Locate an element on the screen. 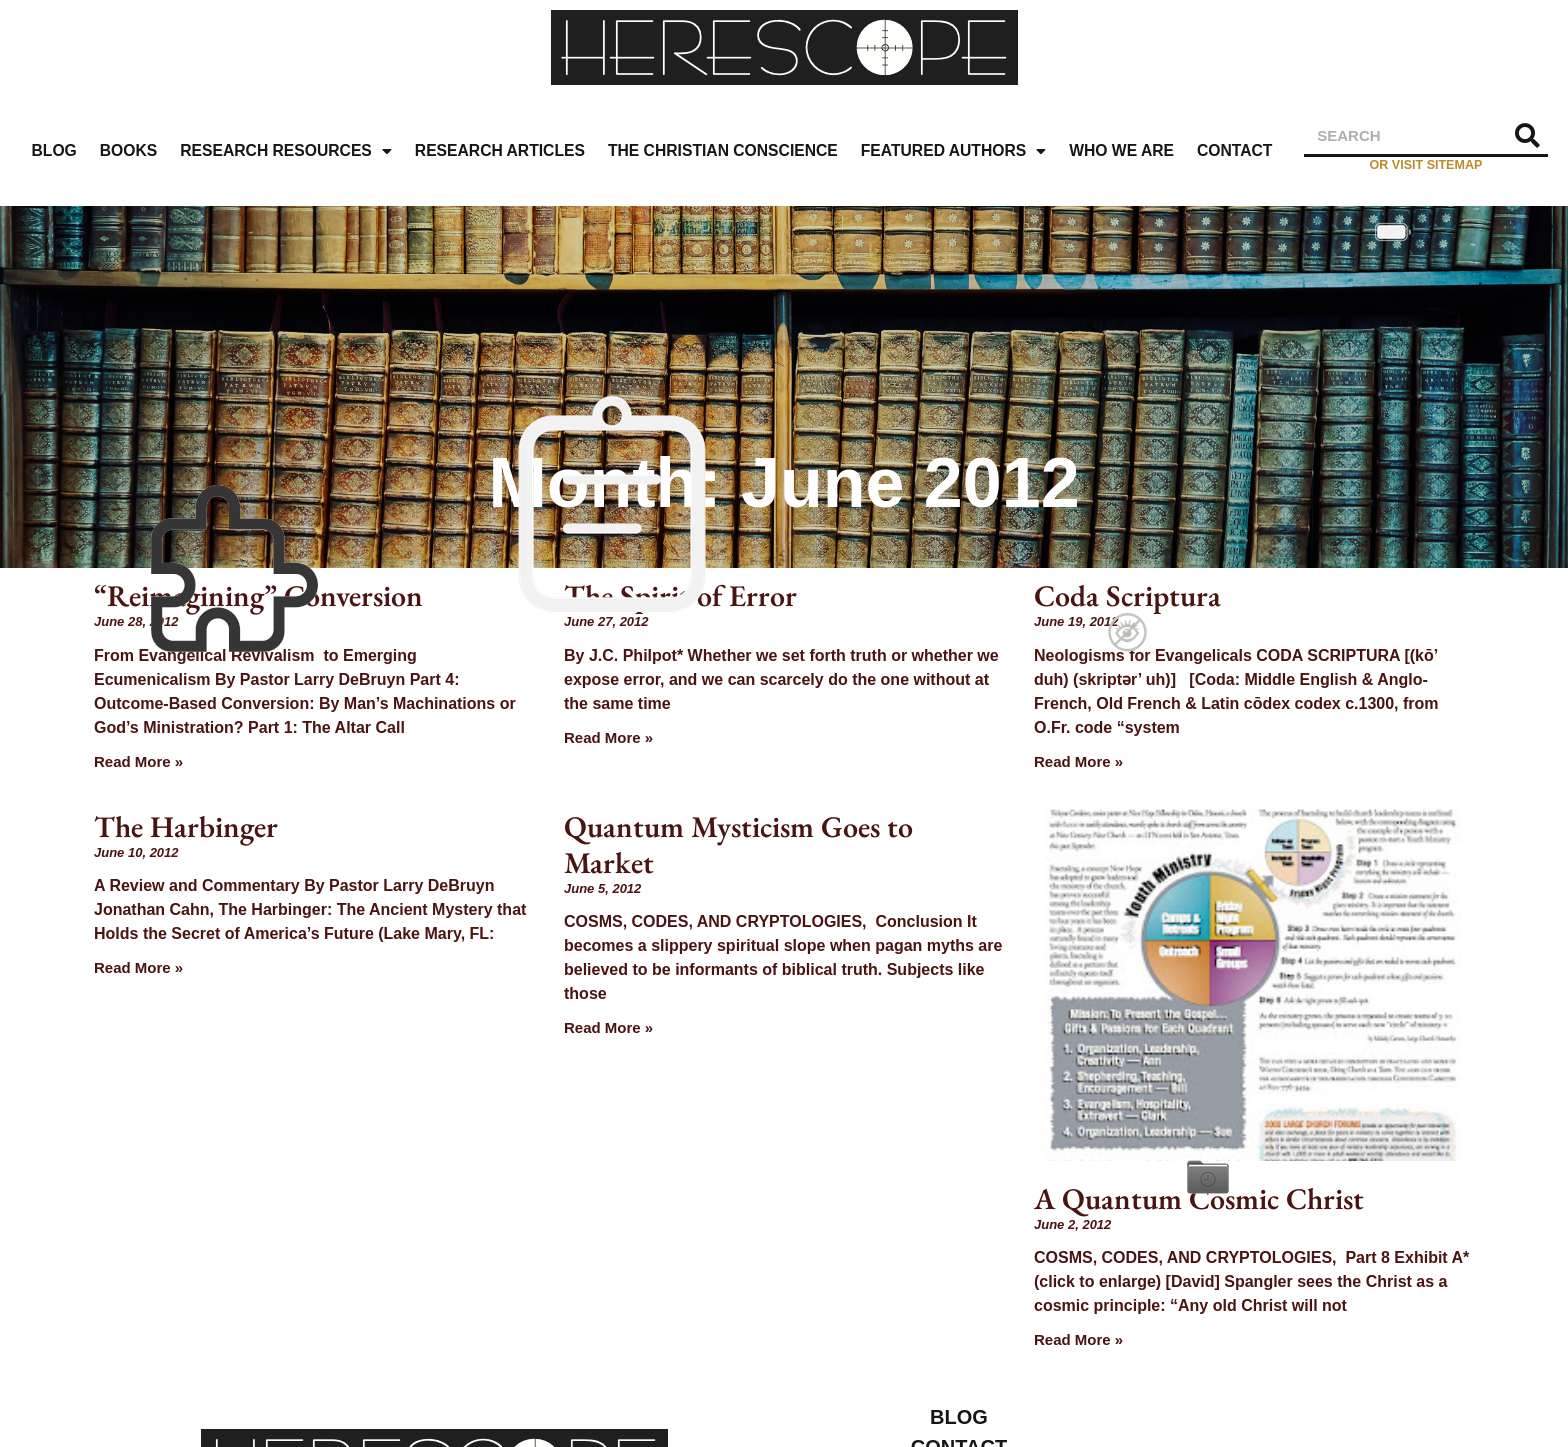  access plugin settings and preferences is located at coordinates (229, 574).